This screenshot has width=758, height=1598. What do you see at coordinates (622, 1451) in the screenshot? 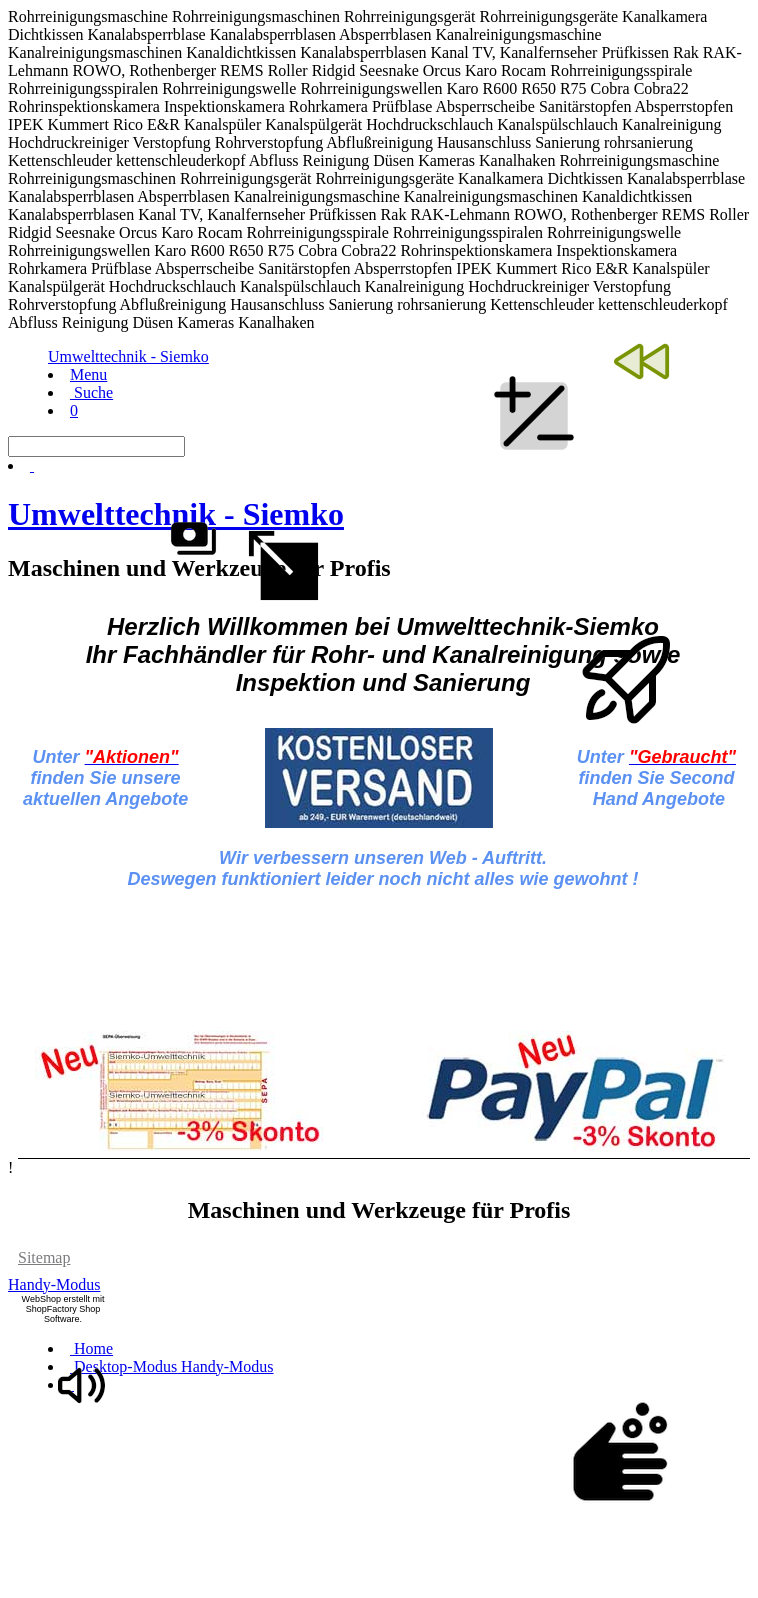
I see `hand washing or hygiene reminder` at bounding box center [622, 1451].